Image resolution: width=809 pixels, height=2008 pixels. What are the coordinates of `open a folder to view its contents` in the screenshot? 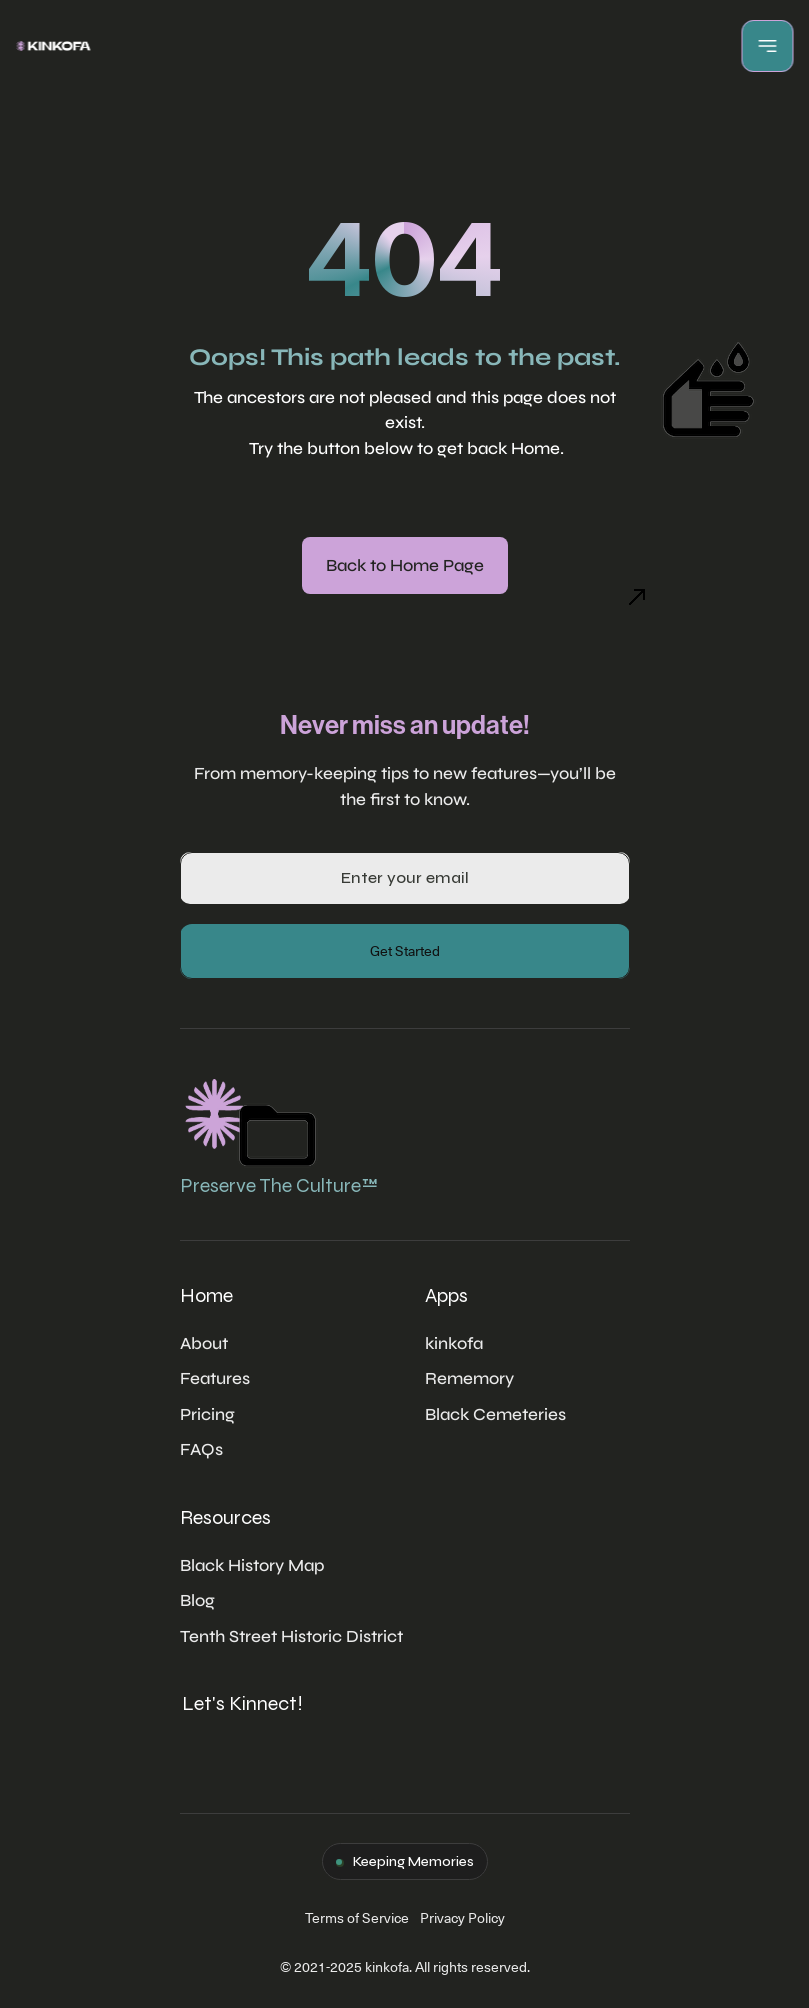 It's located at (277, 1135).